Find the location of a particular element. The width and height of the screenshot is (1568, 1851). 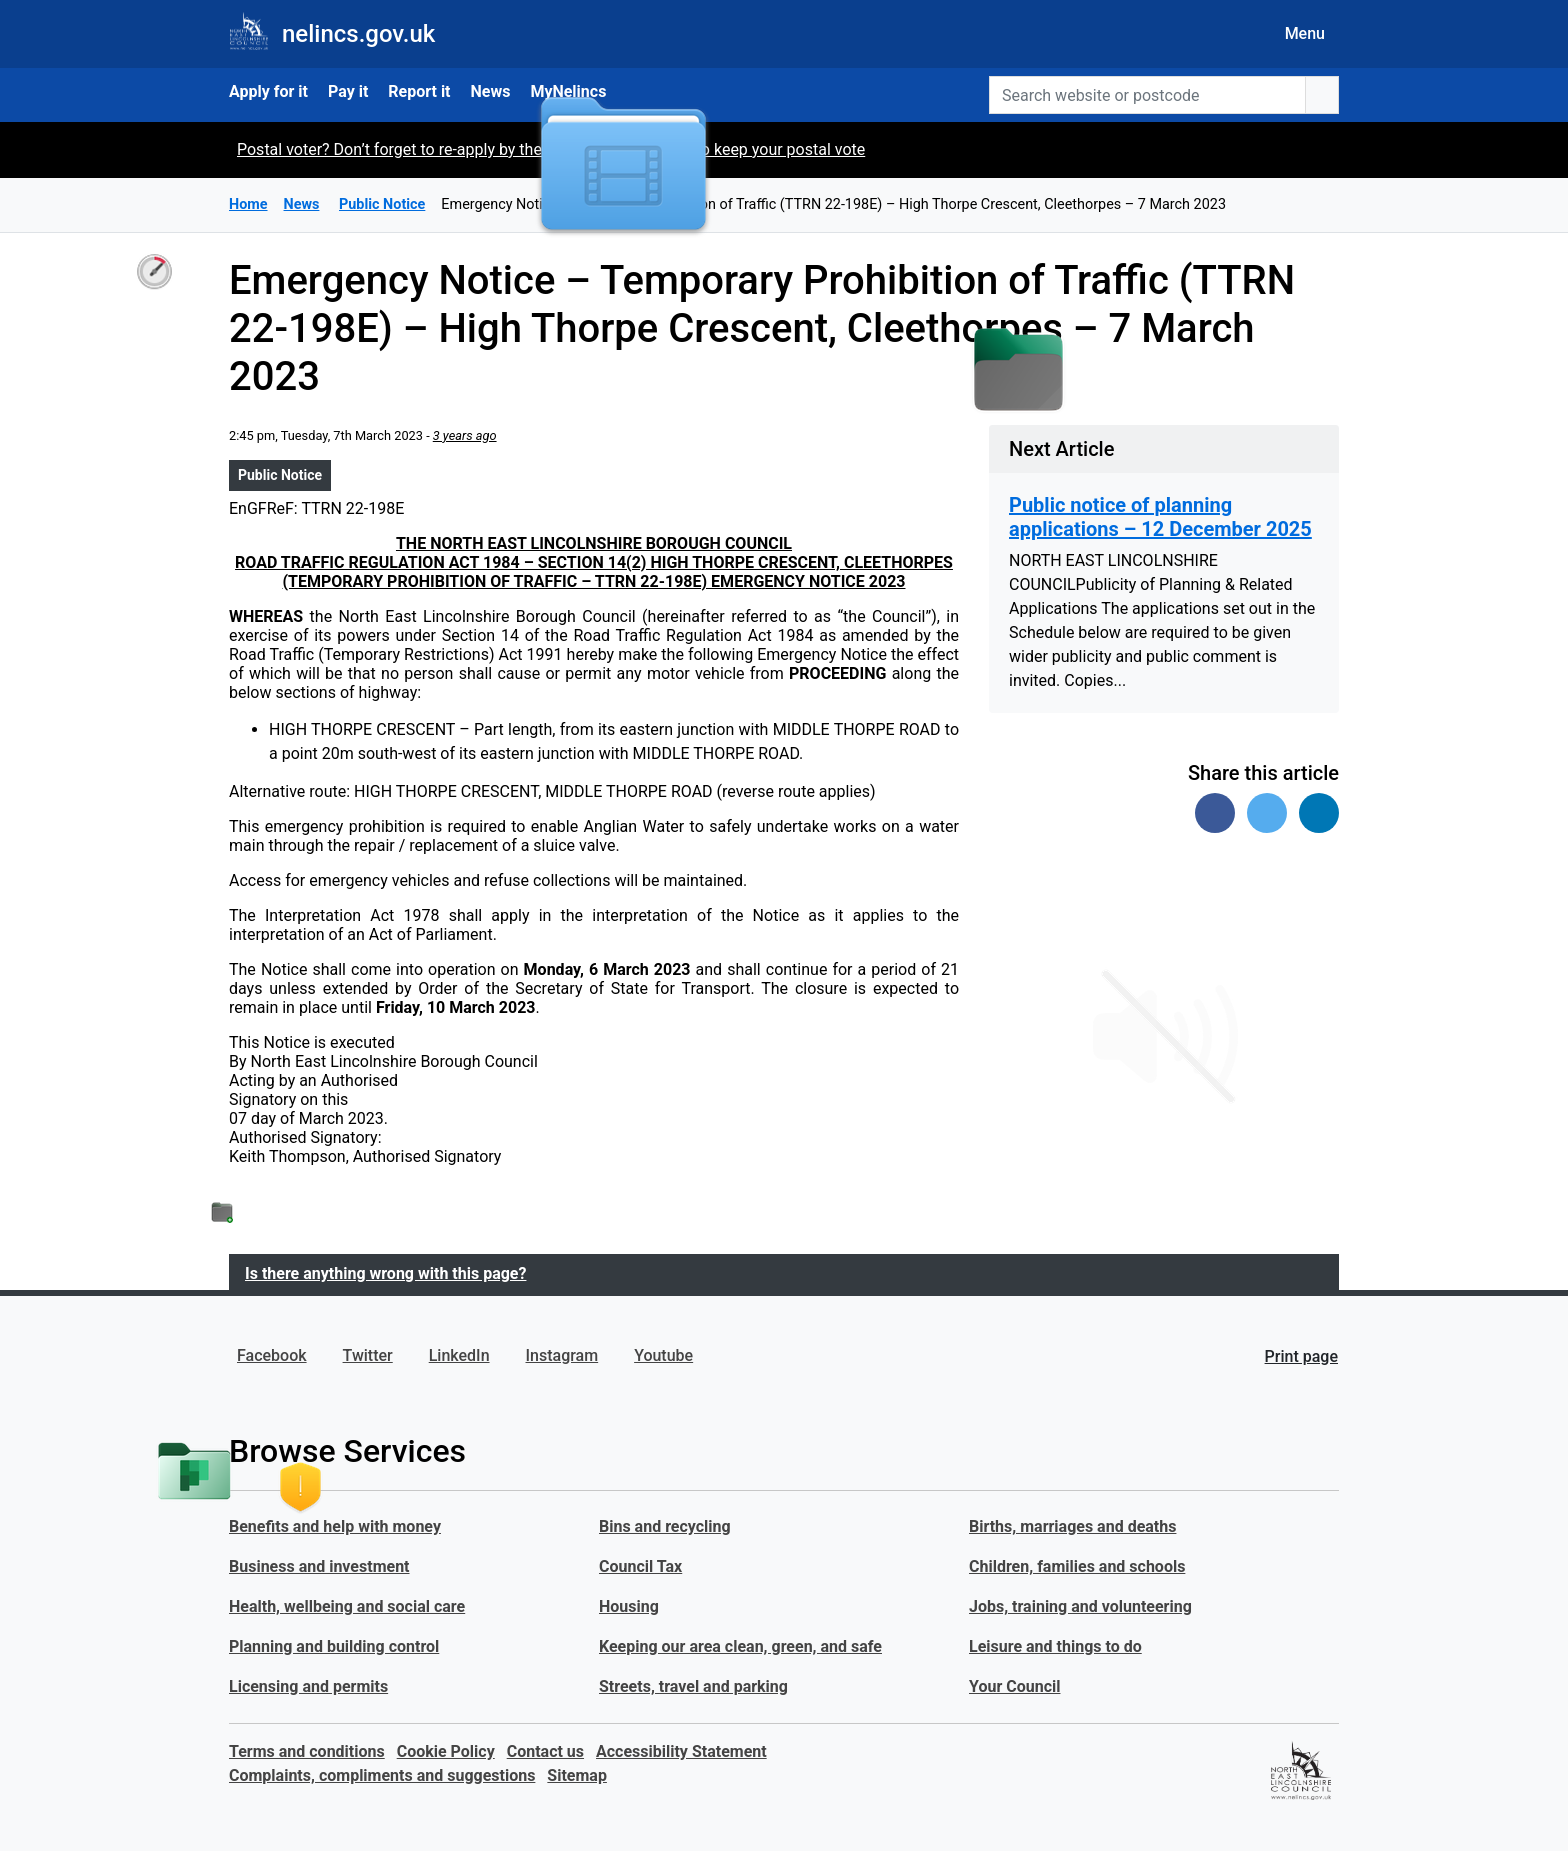

create a new folder is located at coordinates (222, 1212).